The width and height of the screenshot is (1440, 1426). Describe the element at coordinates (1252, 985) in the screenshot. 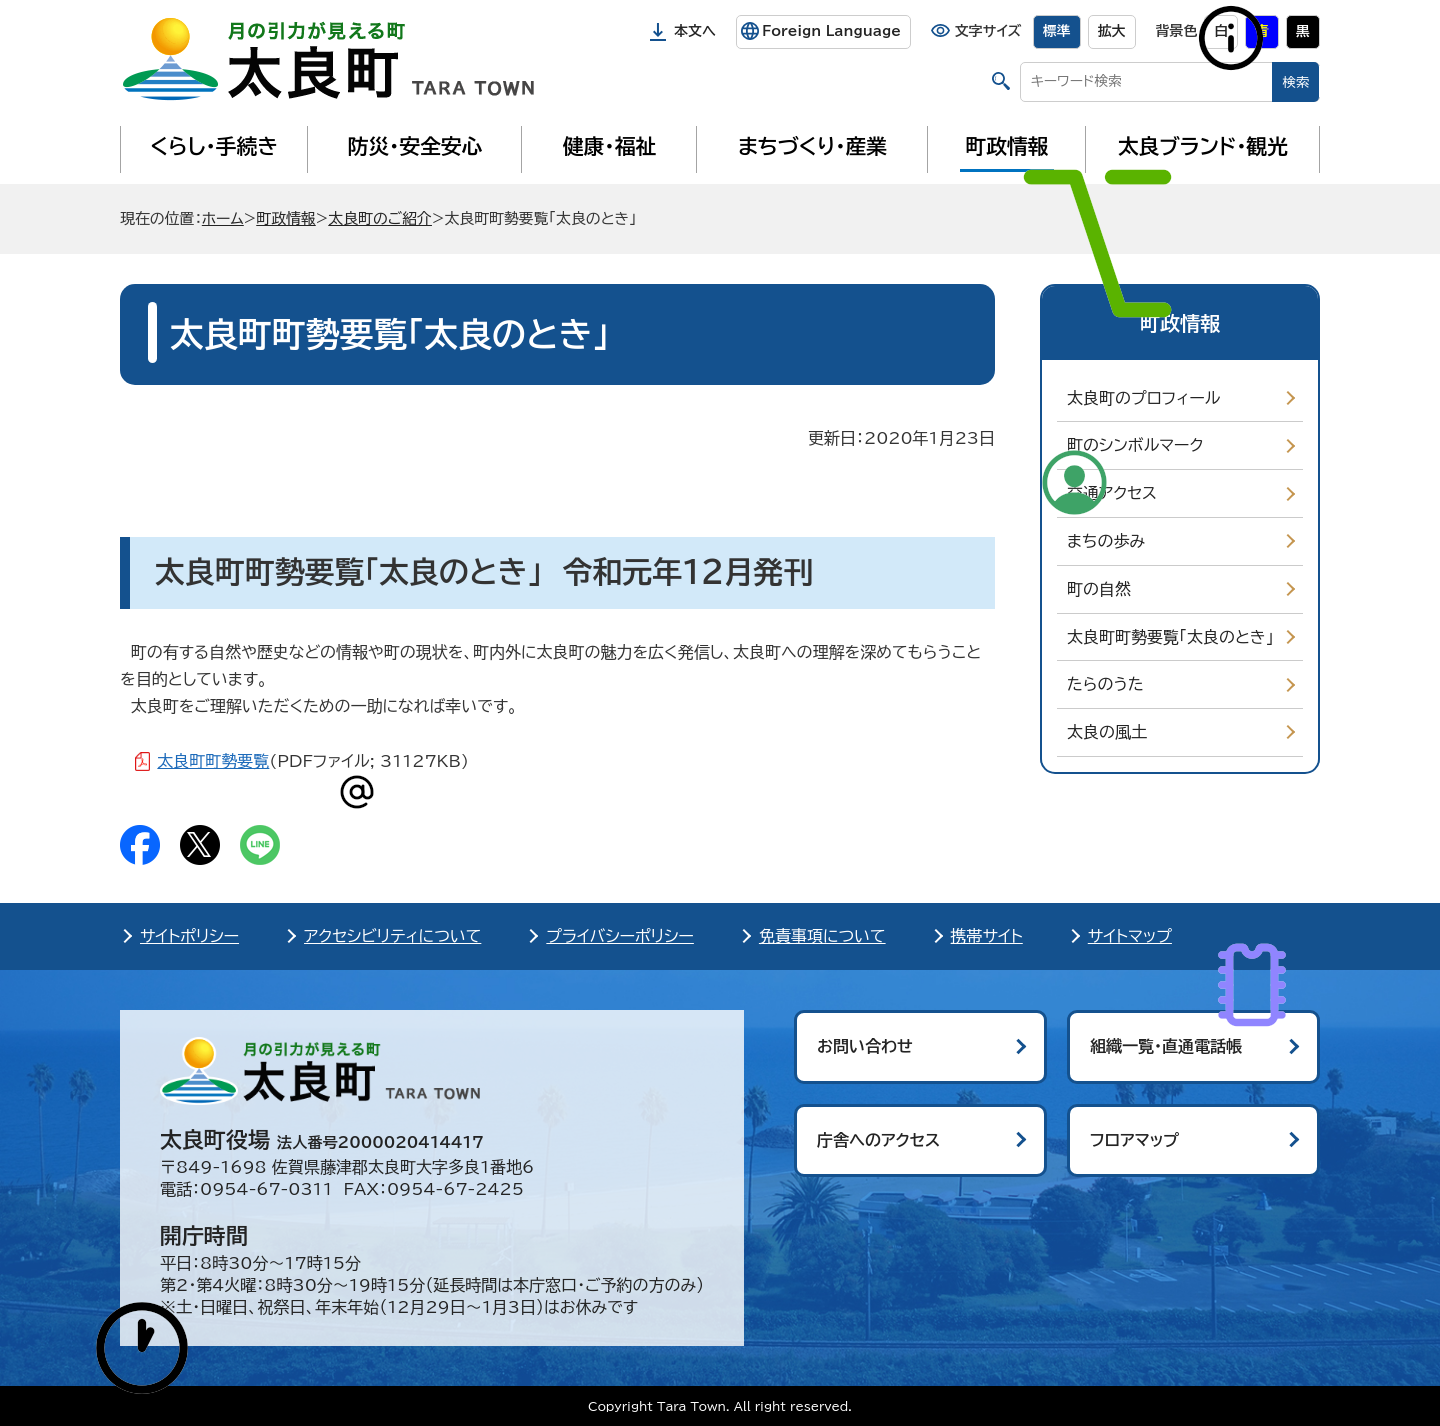

I see `view processor or hardware information` at that location.